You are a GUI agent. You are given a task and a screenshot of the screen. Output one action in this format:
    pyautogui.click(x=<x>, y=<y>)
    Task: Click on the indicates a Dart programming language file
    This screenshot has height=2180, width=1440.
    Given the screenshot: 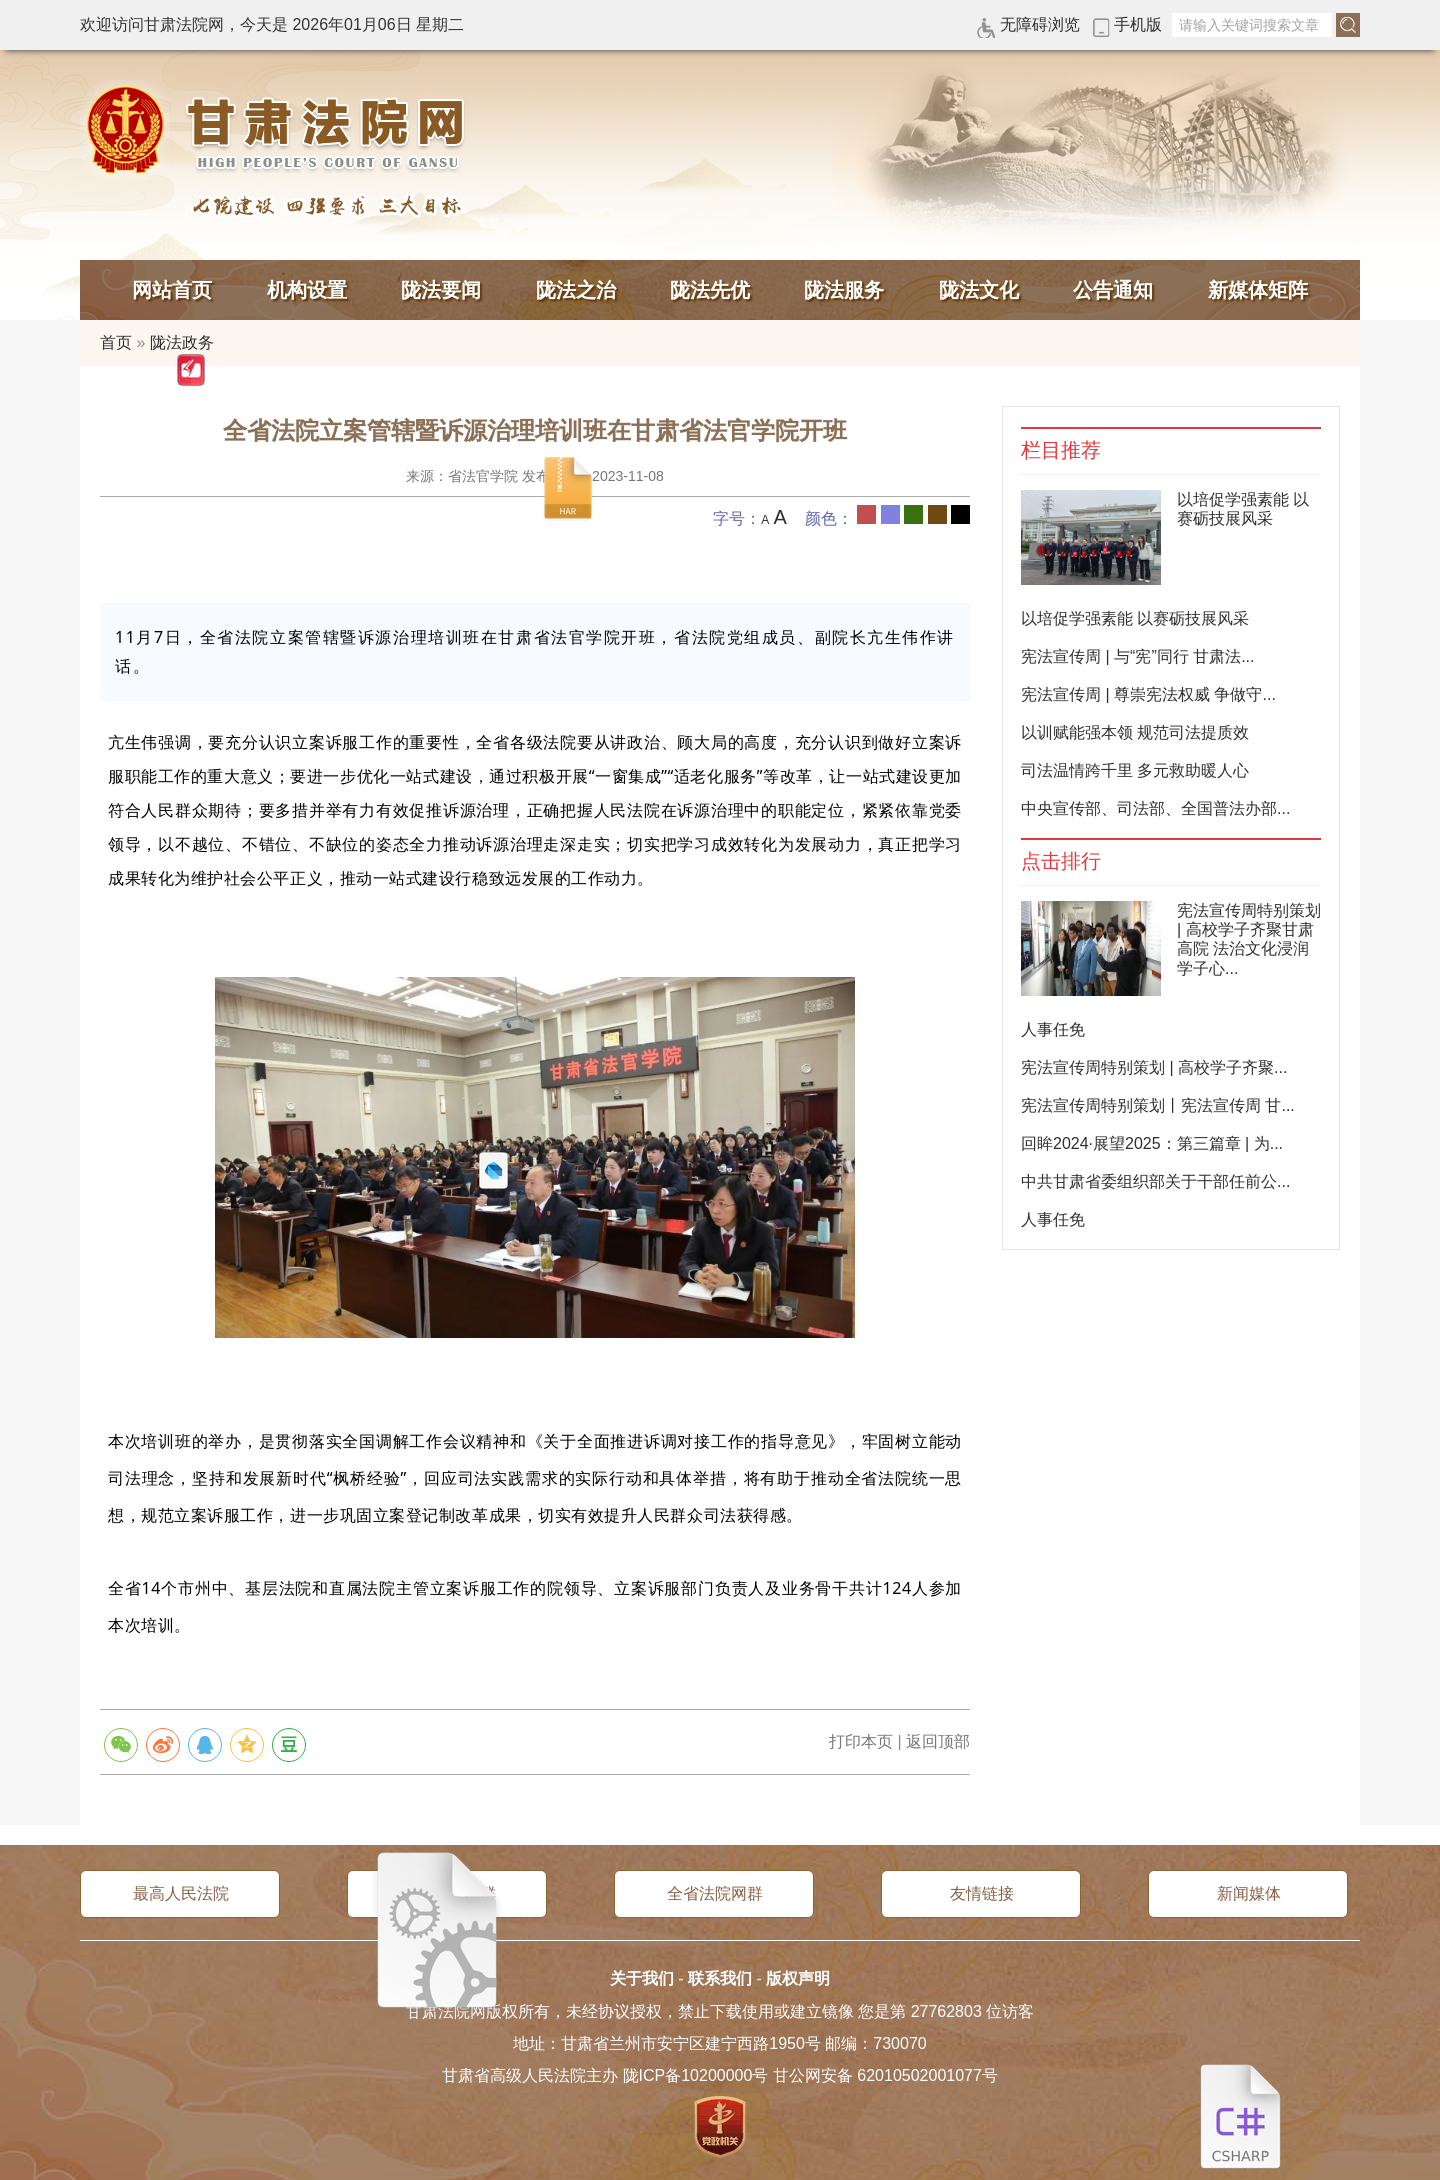 What is the action you would take?
    pyautogui.click(x=493, y=1170)
    